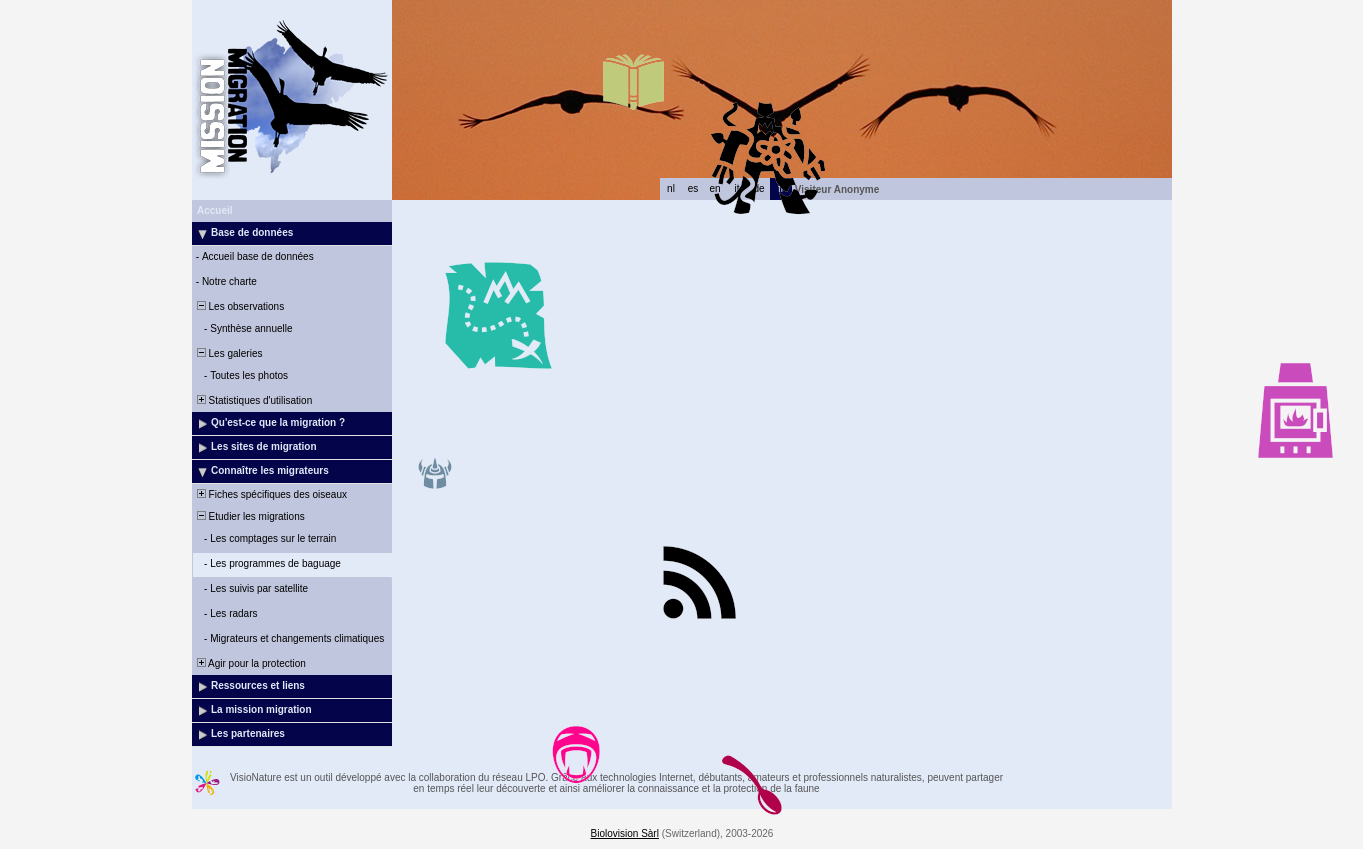 The height and width of the screenshot is (849, 1363). I want to click on equip helmet or headgear, so click(435, 473).